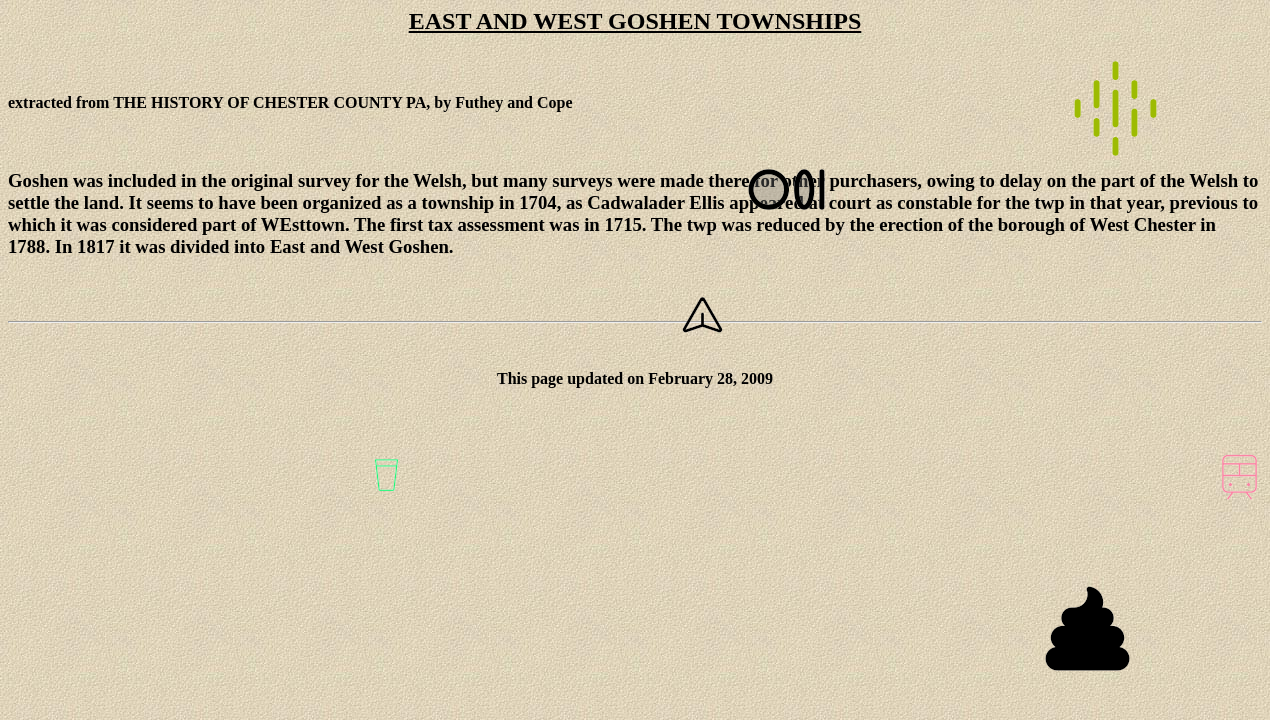 The image size is (1270, 720). What do you see at coordinates (1239, 475) in the screenshot?
I see `view train schedules or transit options` at bounding box center [1239, 475].